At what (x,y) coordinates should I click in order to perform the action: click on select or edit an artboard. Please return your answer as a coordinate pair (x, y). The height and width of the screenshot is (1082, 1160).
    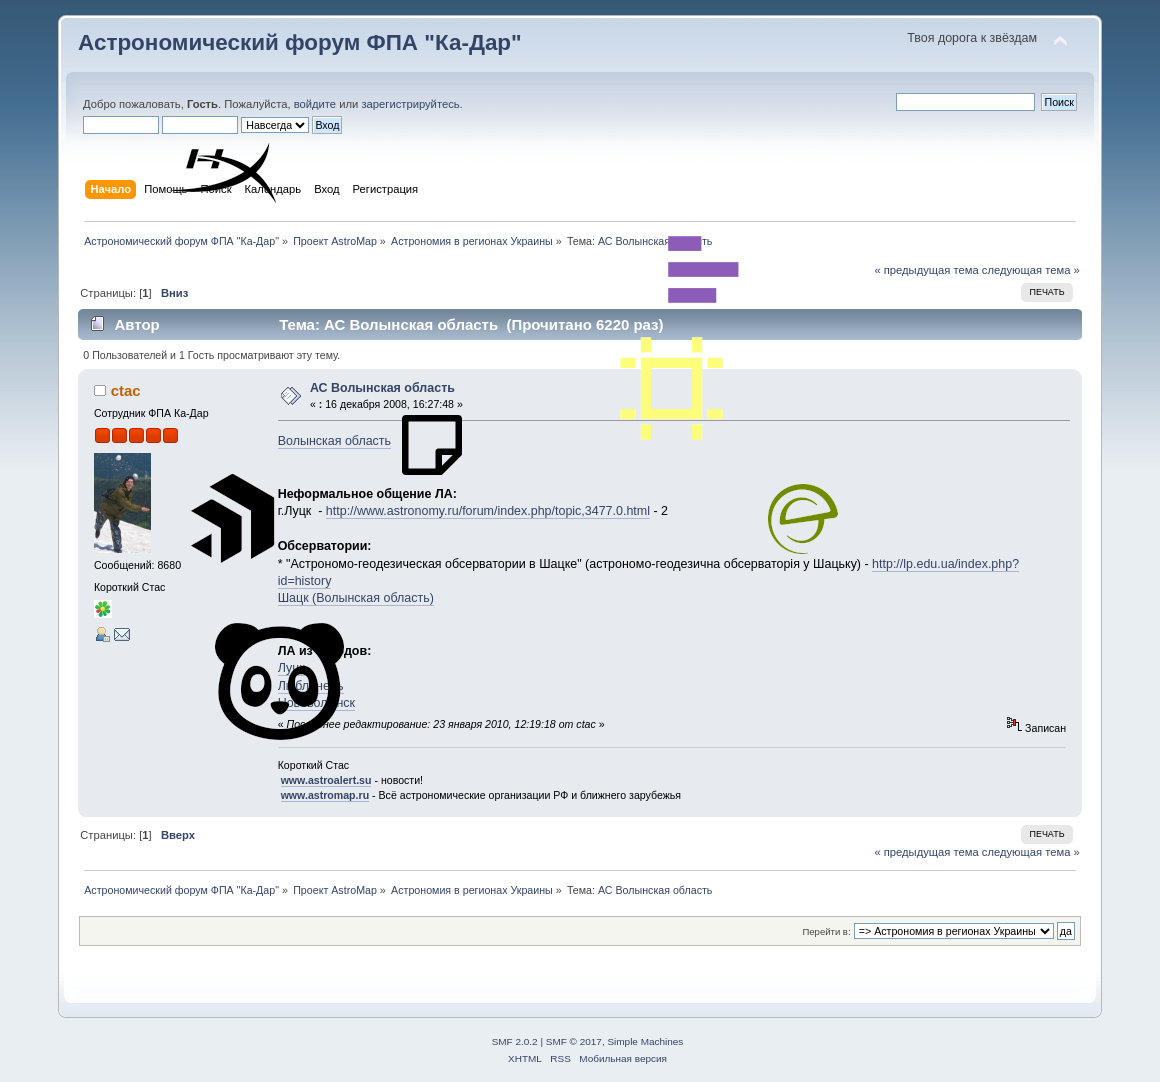
    Looking at the image, I should click on (671, 388).